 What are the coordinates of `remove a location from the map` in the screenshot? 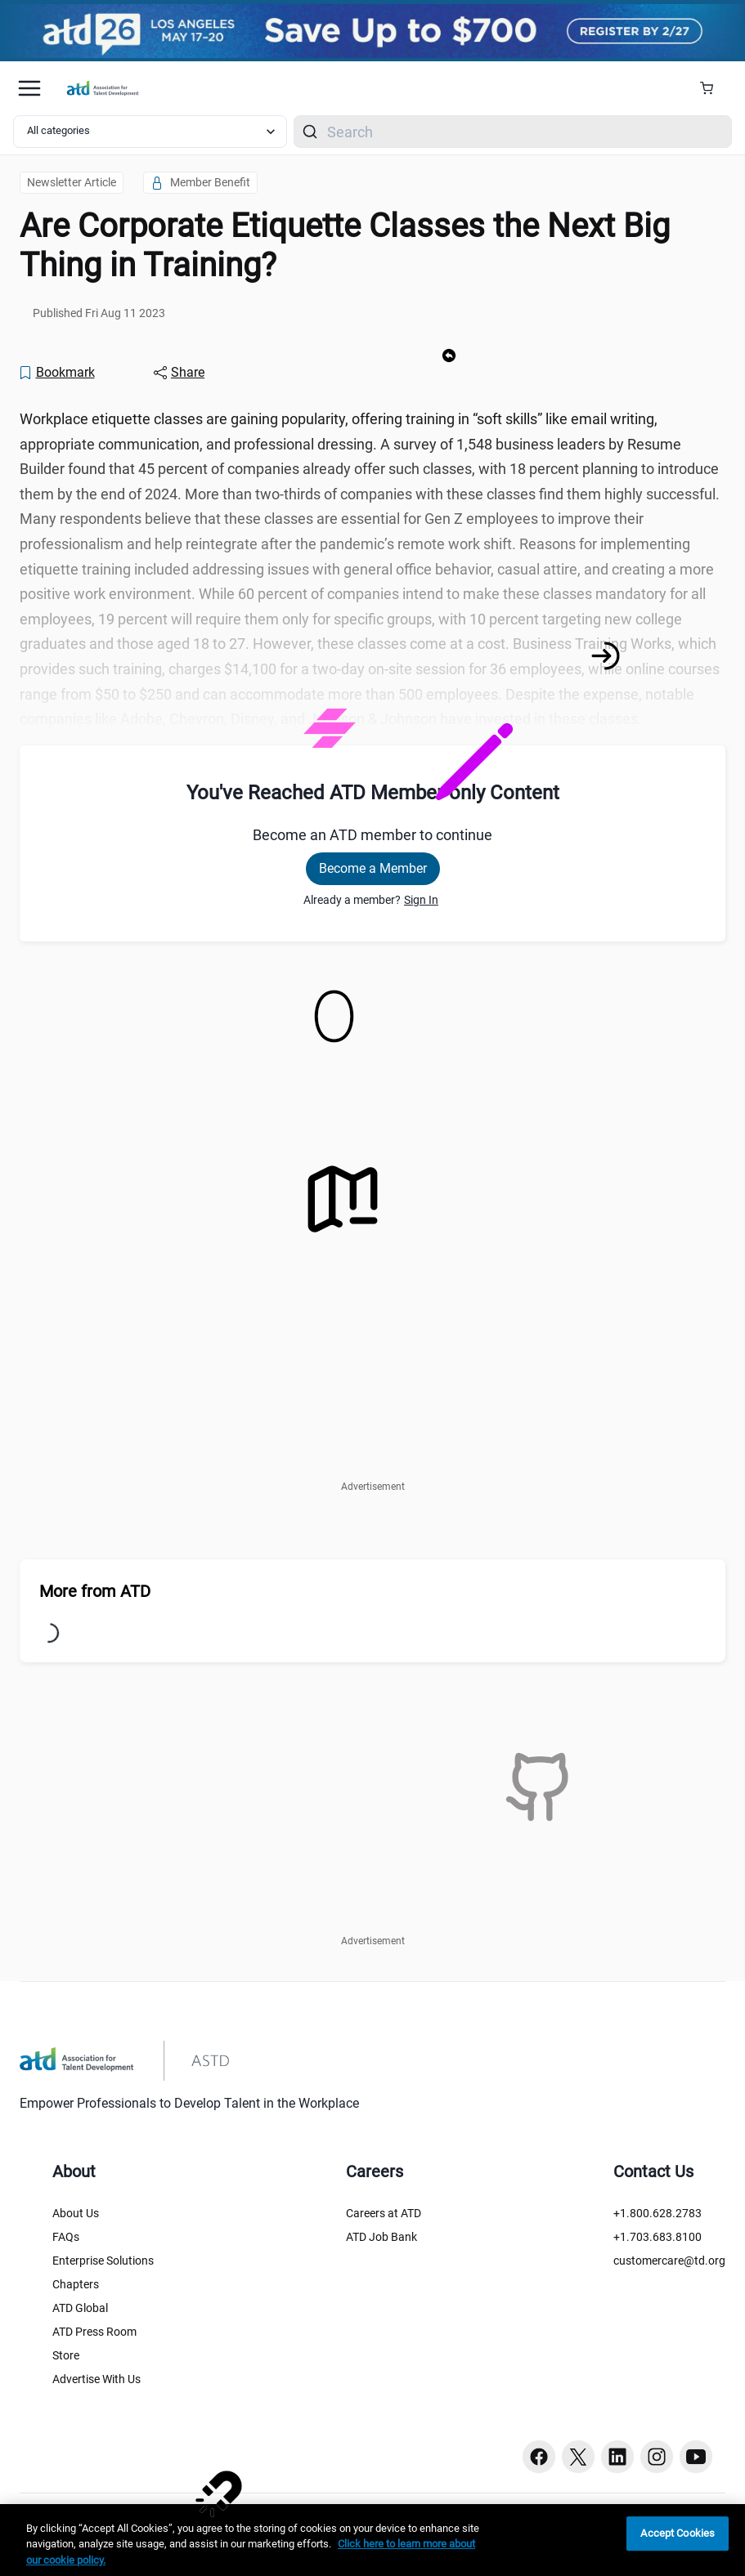 It's located at (343, 1200).